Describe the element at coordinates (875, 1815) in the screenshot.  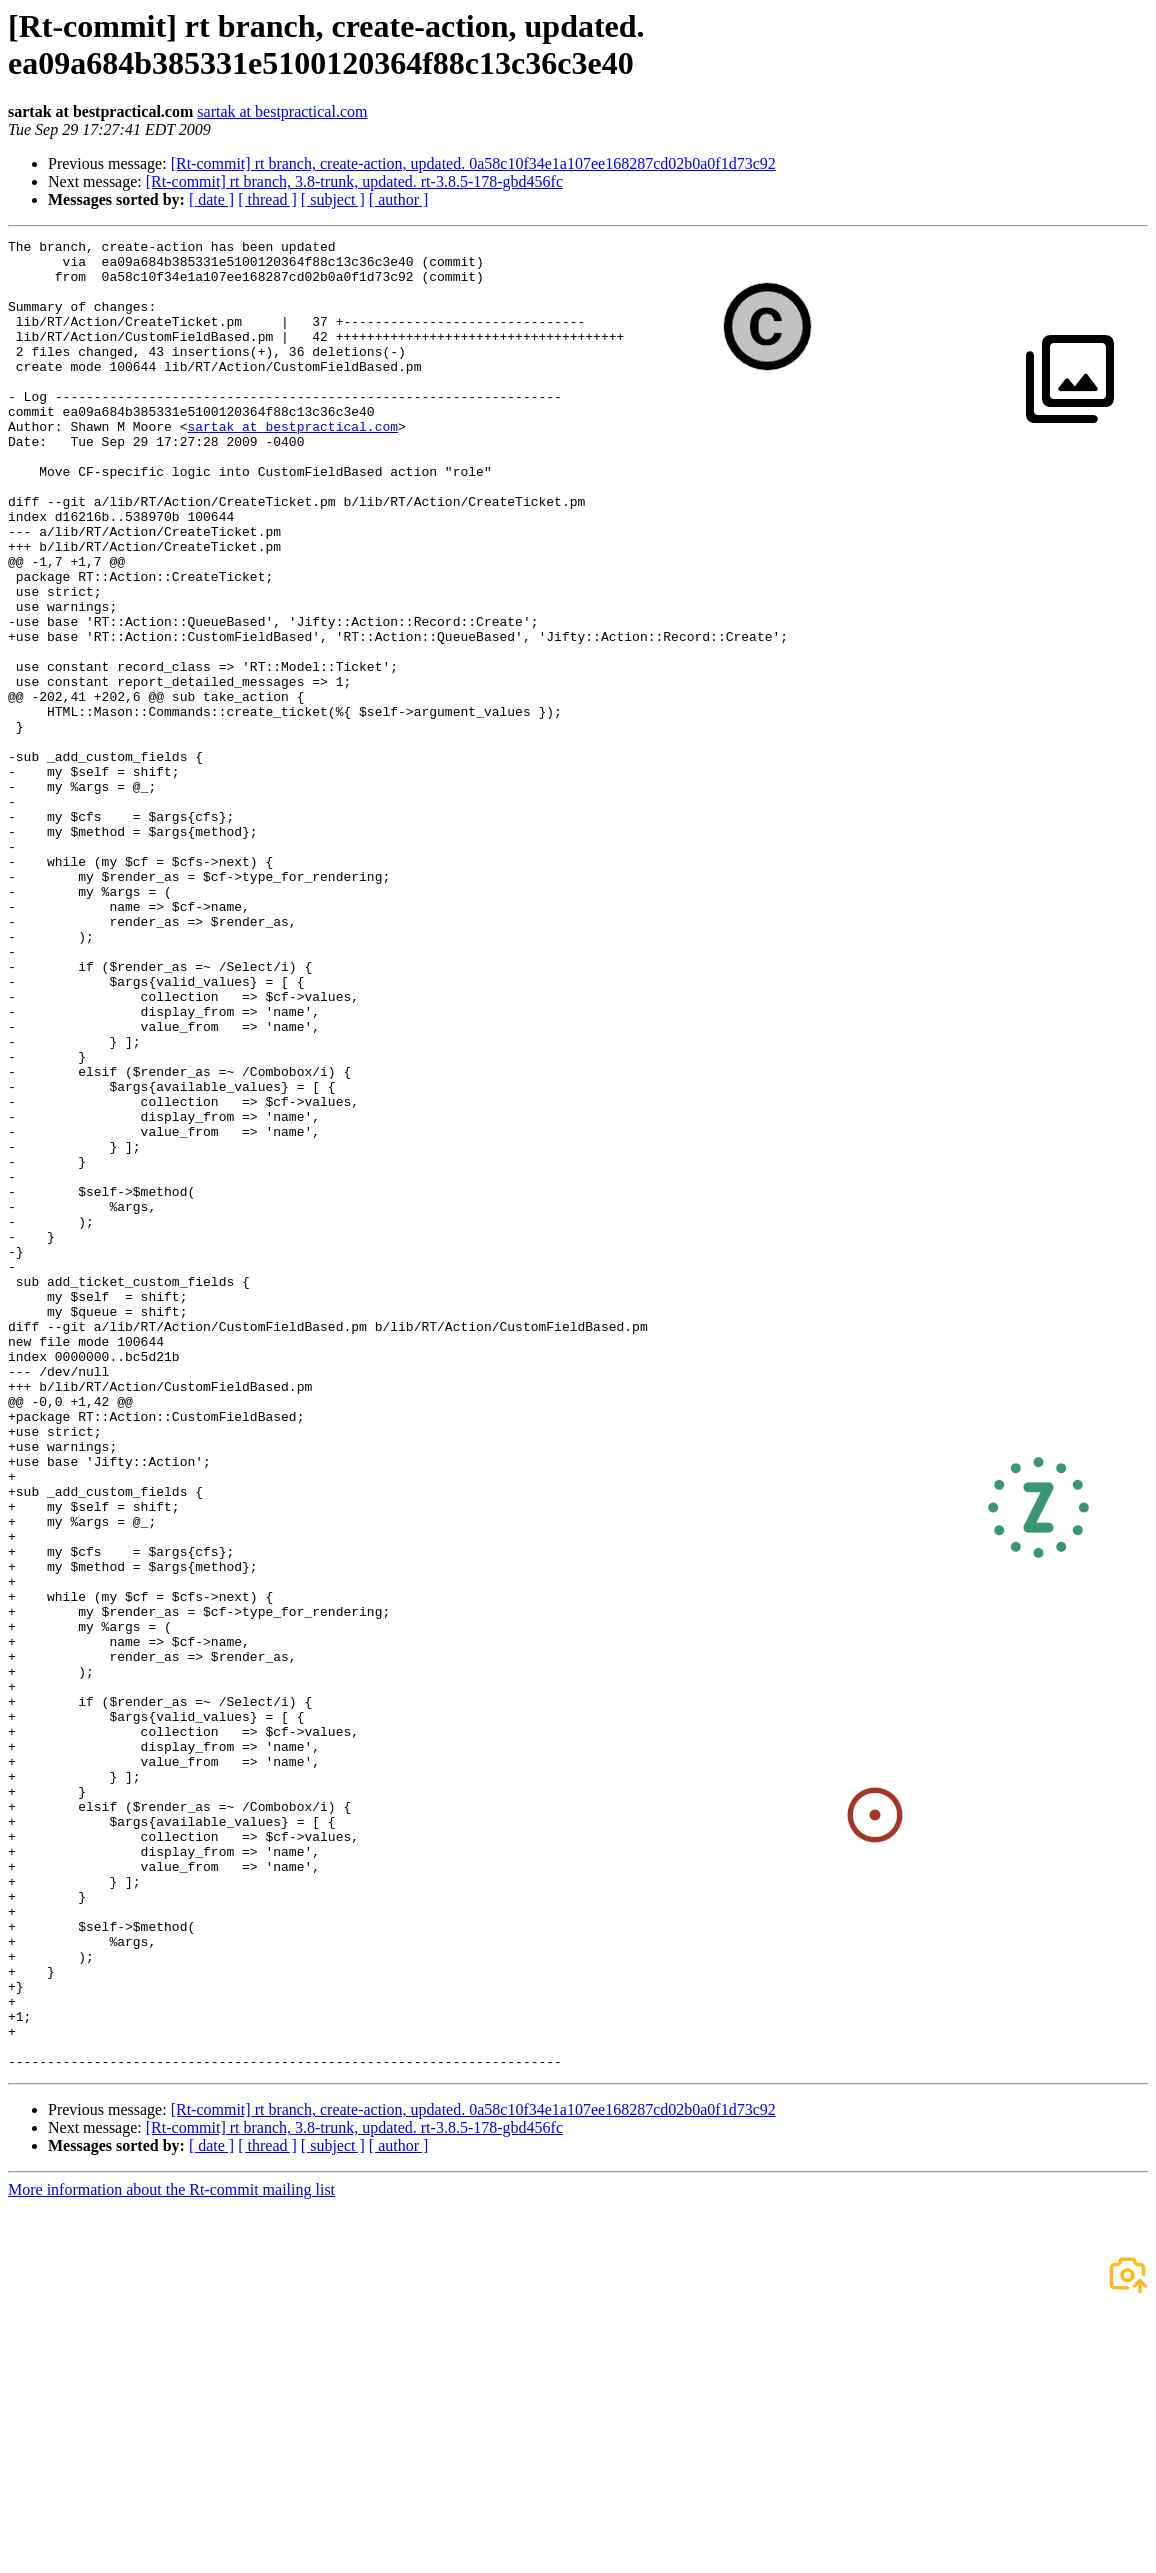
I see `select or mark an item as active` at that location.